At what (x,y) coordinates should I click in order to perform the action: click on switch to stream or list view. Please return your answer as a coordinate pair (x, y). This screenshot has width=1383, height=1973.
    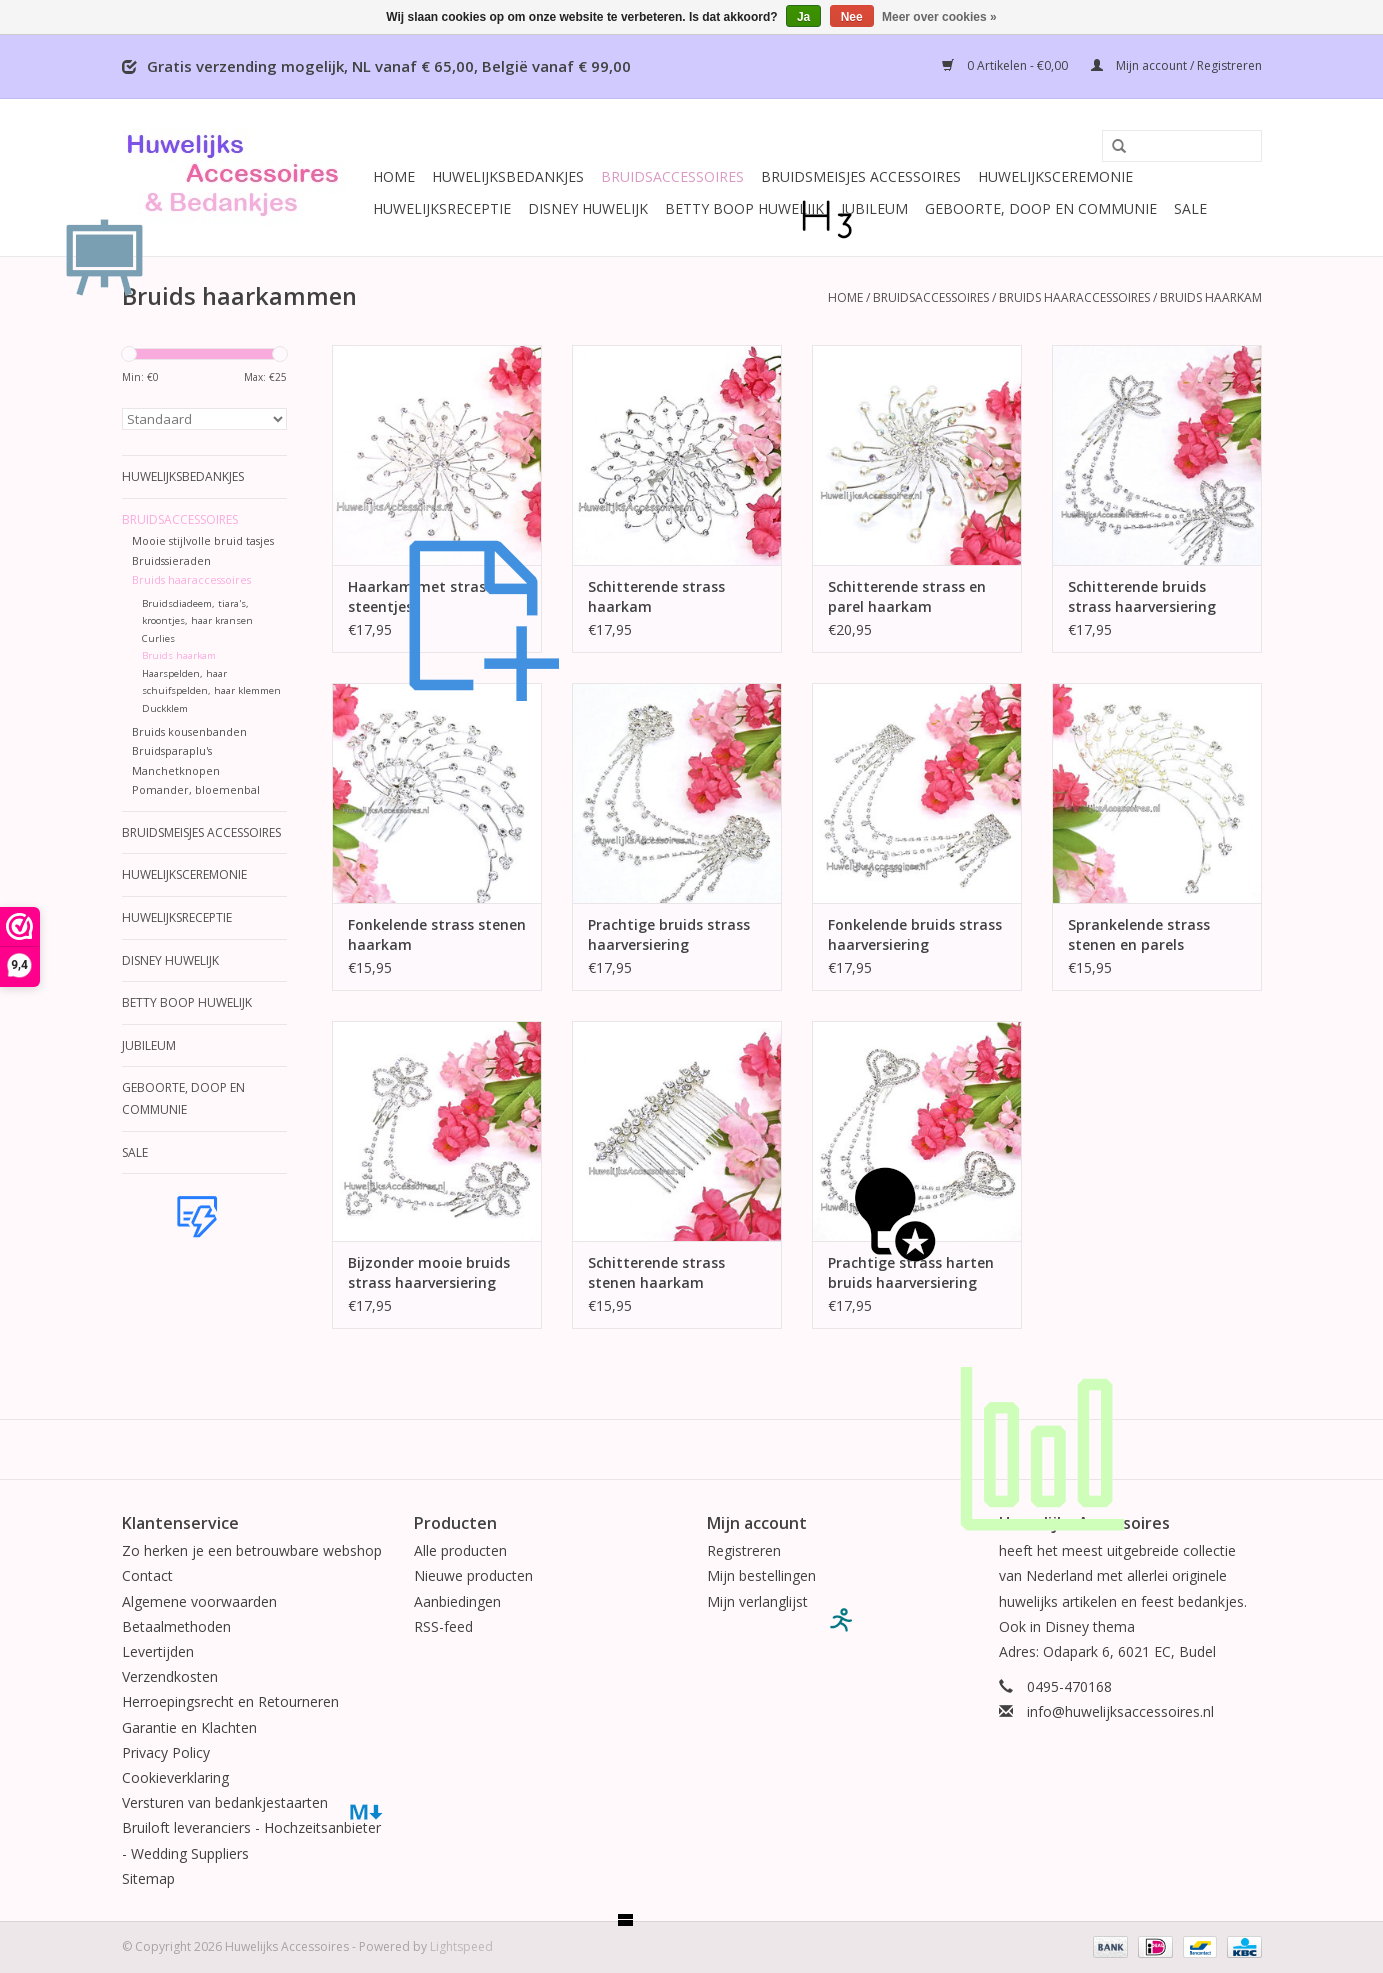
    Looking at the image, I should click on (625, 1920).